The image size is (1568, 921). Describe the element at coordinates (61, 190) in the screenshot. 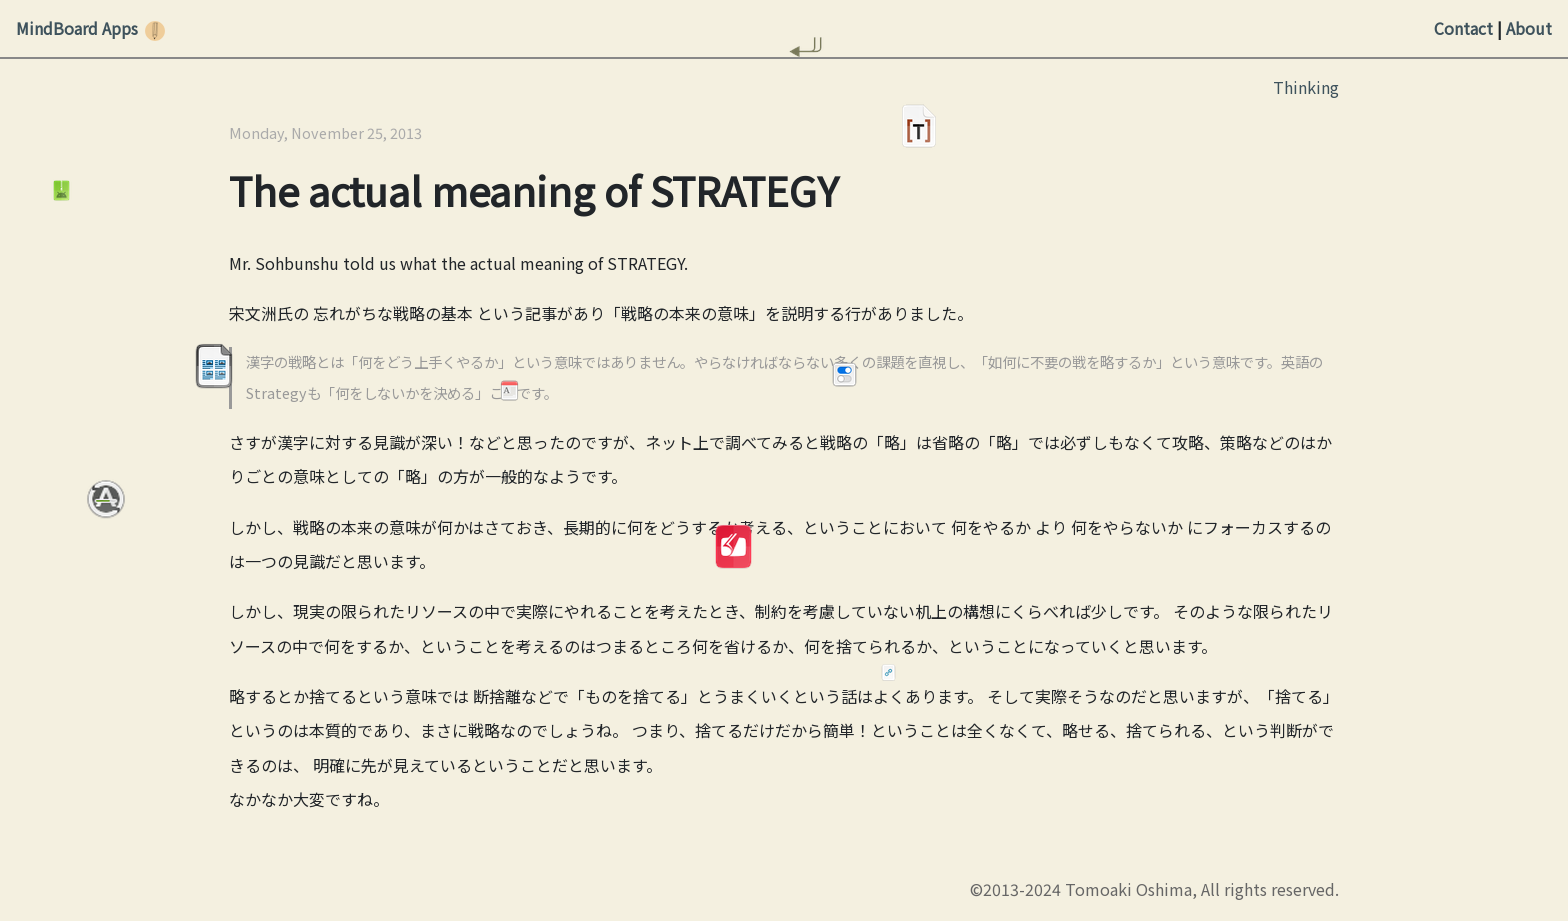

I see `android application package file (APK)` at that location.